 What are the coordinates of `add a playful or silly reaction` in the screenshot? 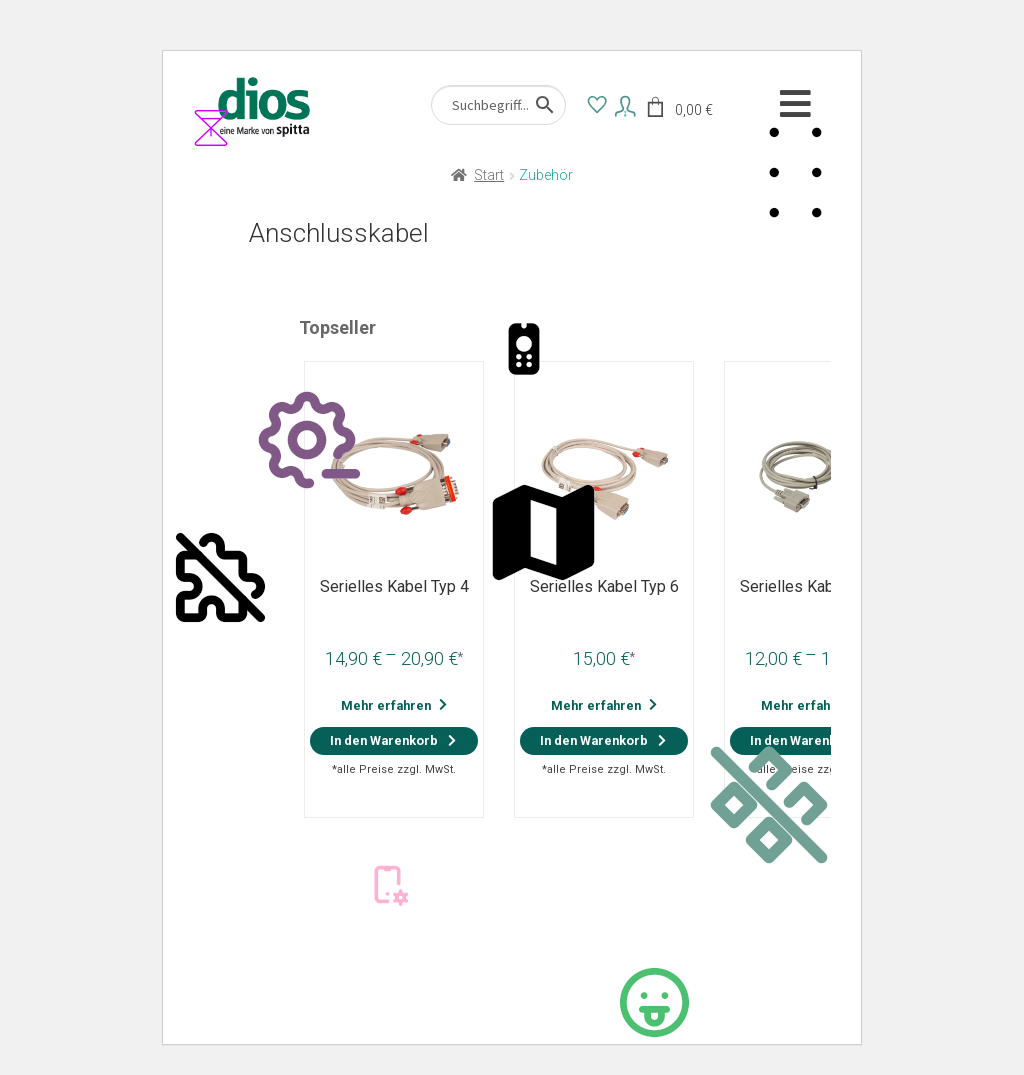 It's located at (654, 1002).